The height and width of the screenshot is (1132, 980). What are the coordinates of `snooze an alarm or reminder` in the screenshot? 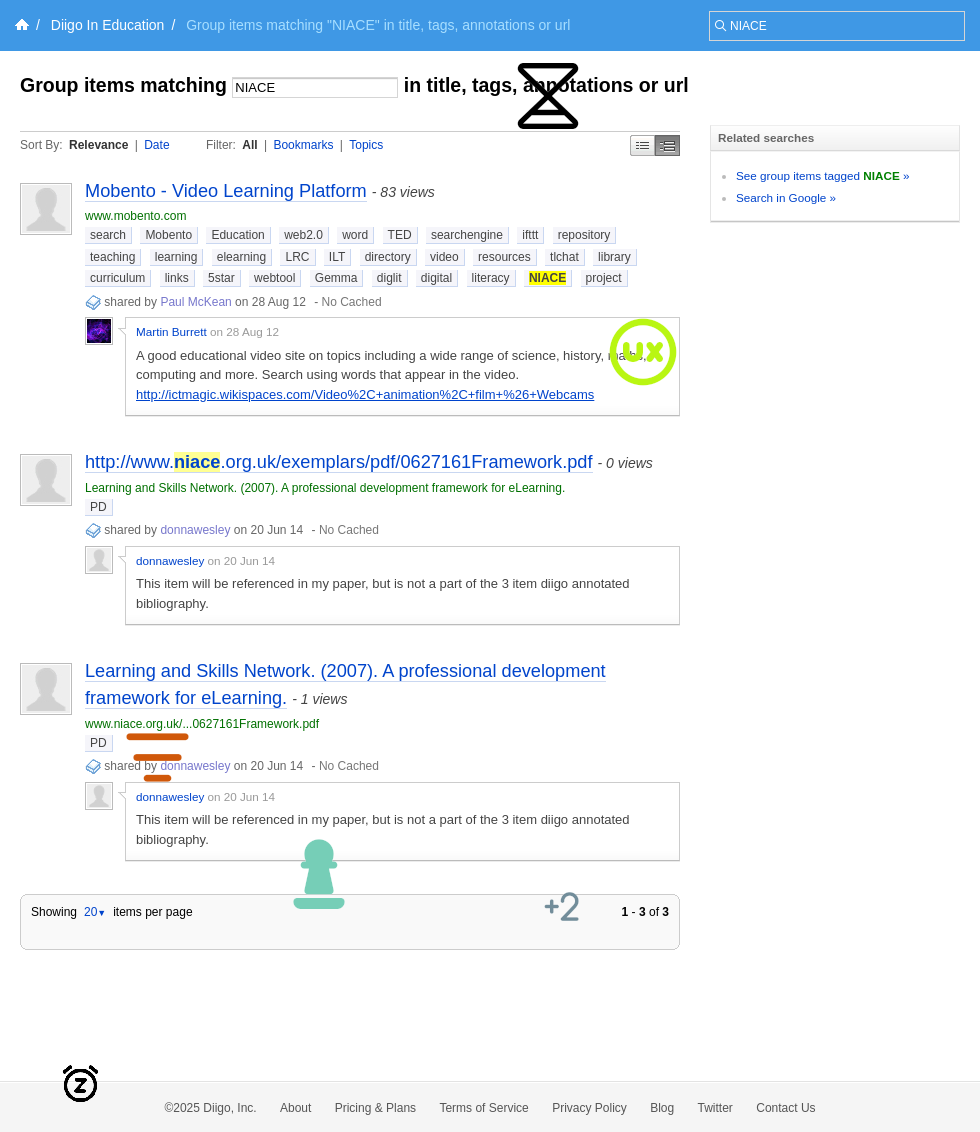 It's located at (80, 1083).